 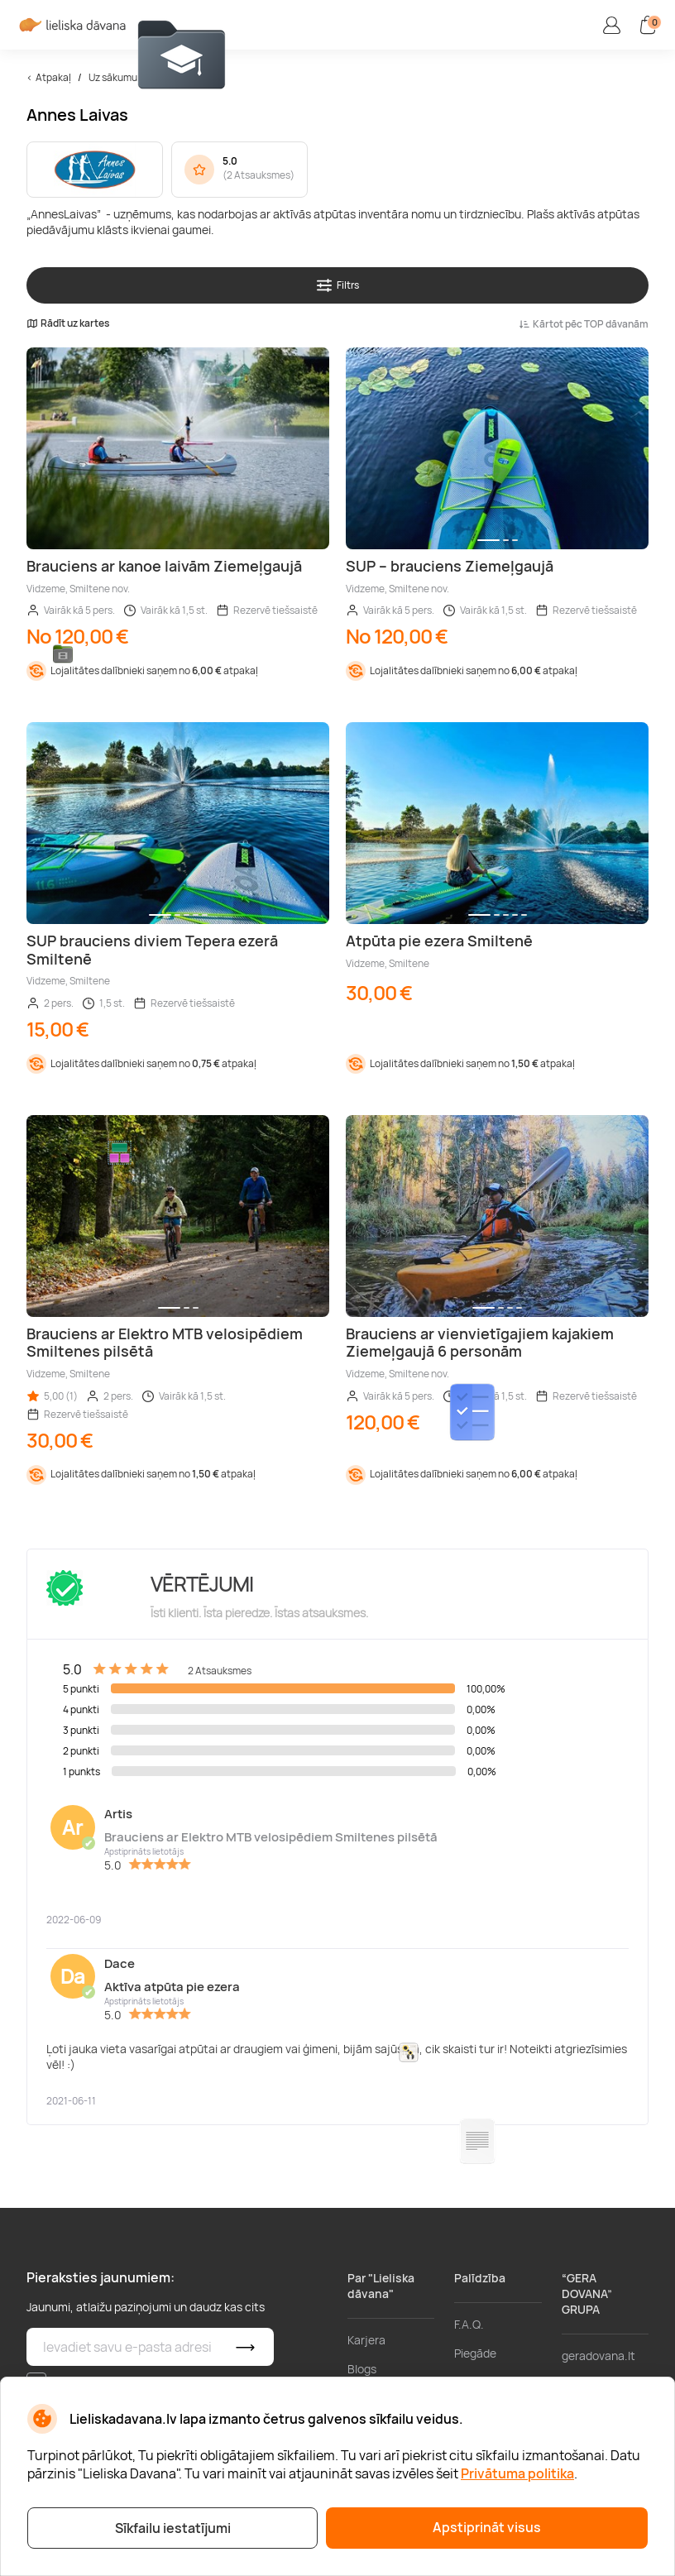 What do you see at coordinates (181, 57) in the screenshot?
I see `open education or coursework folder` at bounding box center [181, 57].